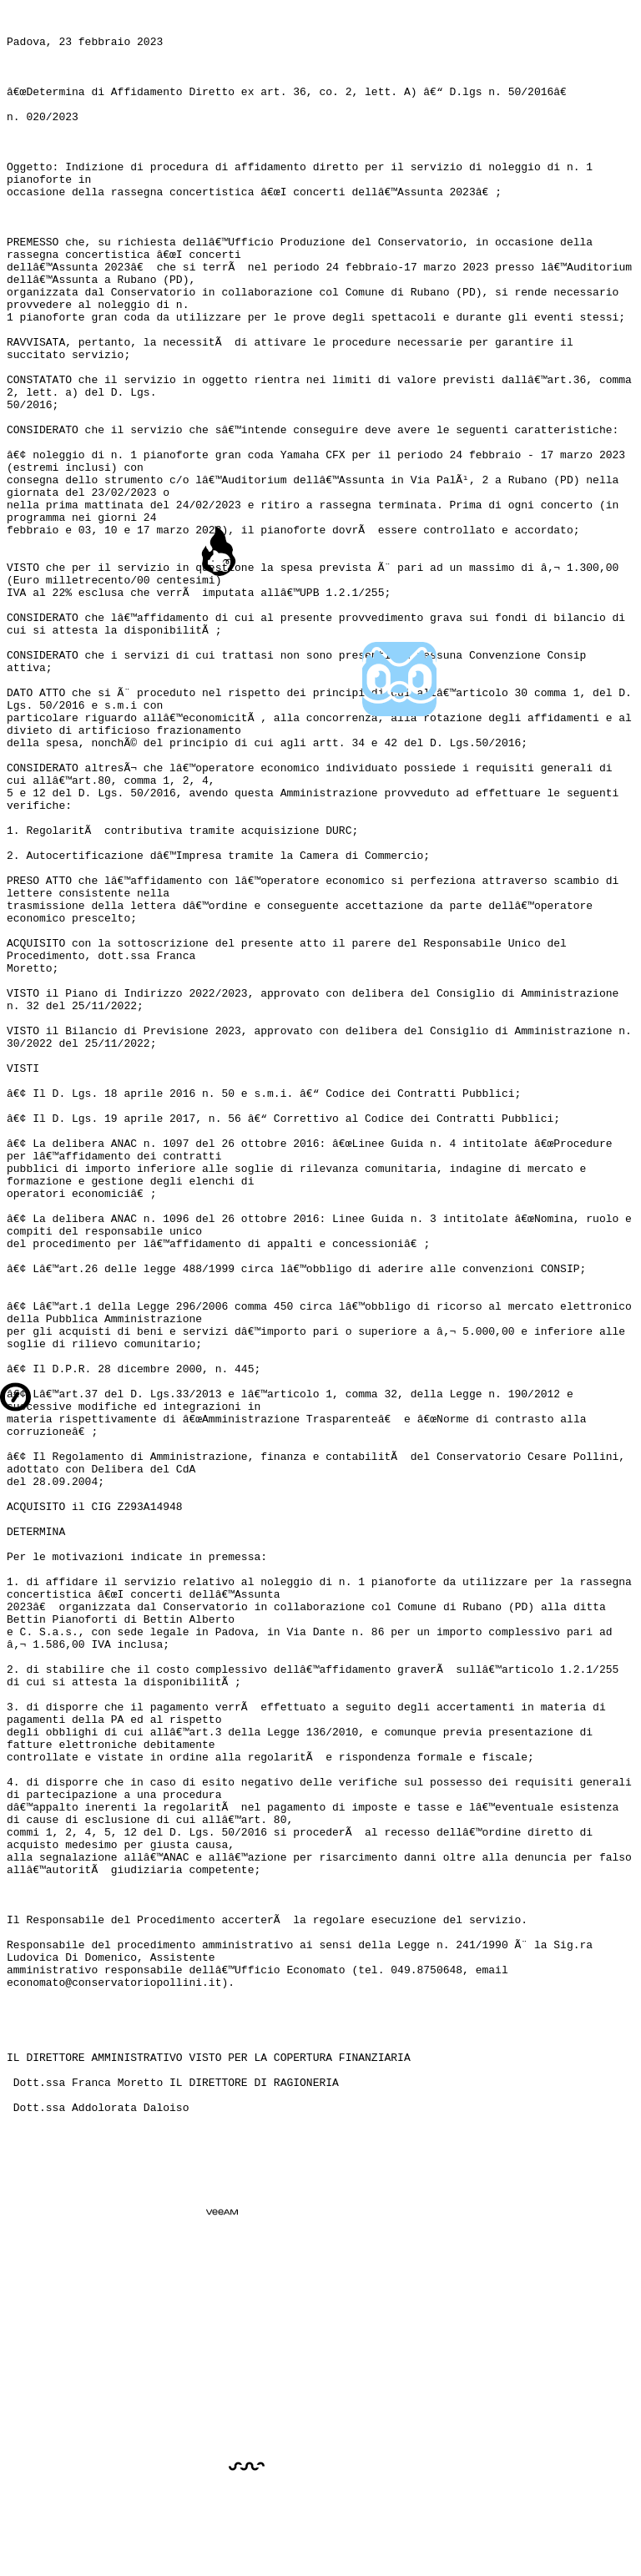 The width and height of the screenshot is (641, 2576). Describe the element at coordinates (246, 2466) in the screenshot. I see `SWR (stale-while-revalidate) library logo` at that location.